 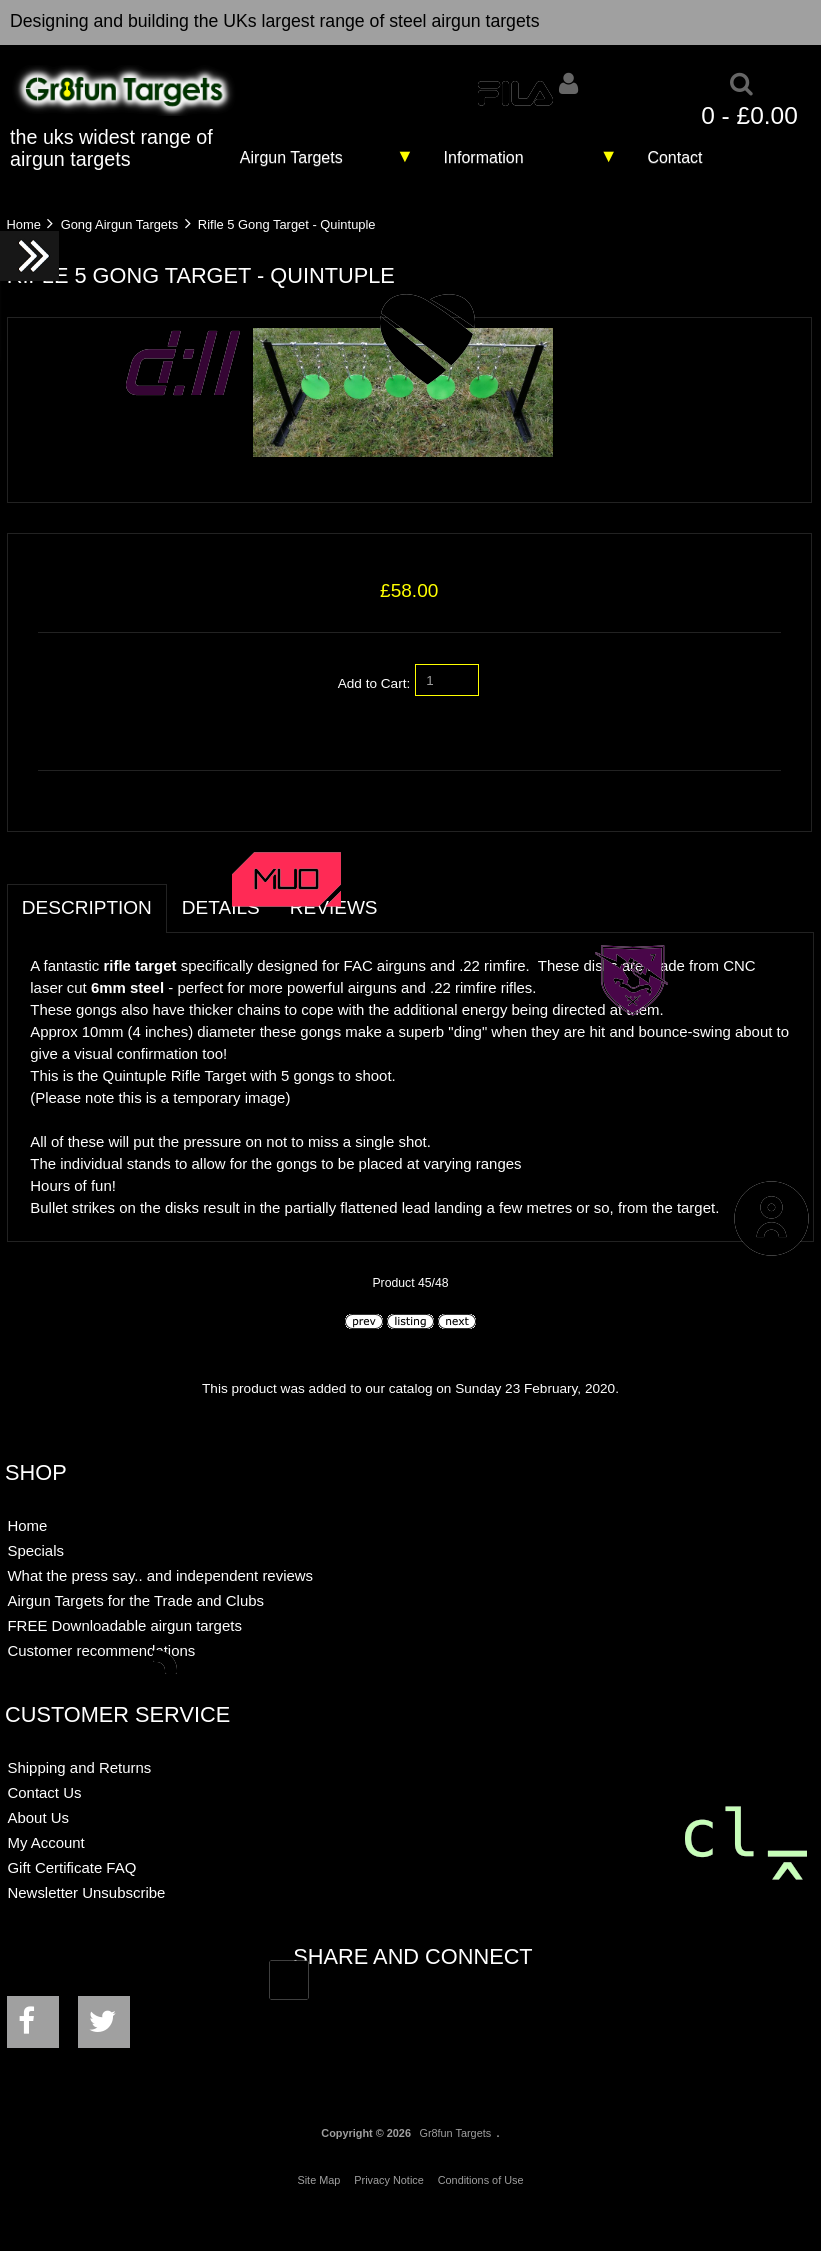 I want to click on stop media playback, so click(x=289, y=1980).